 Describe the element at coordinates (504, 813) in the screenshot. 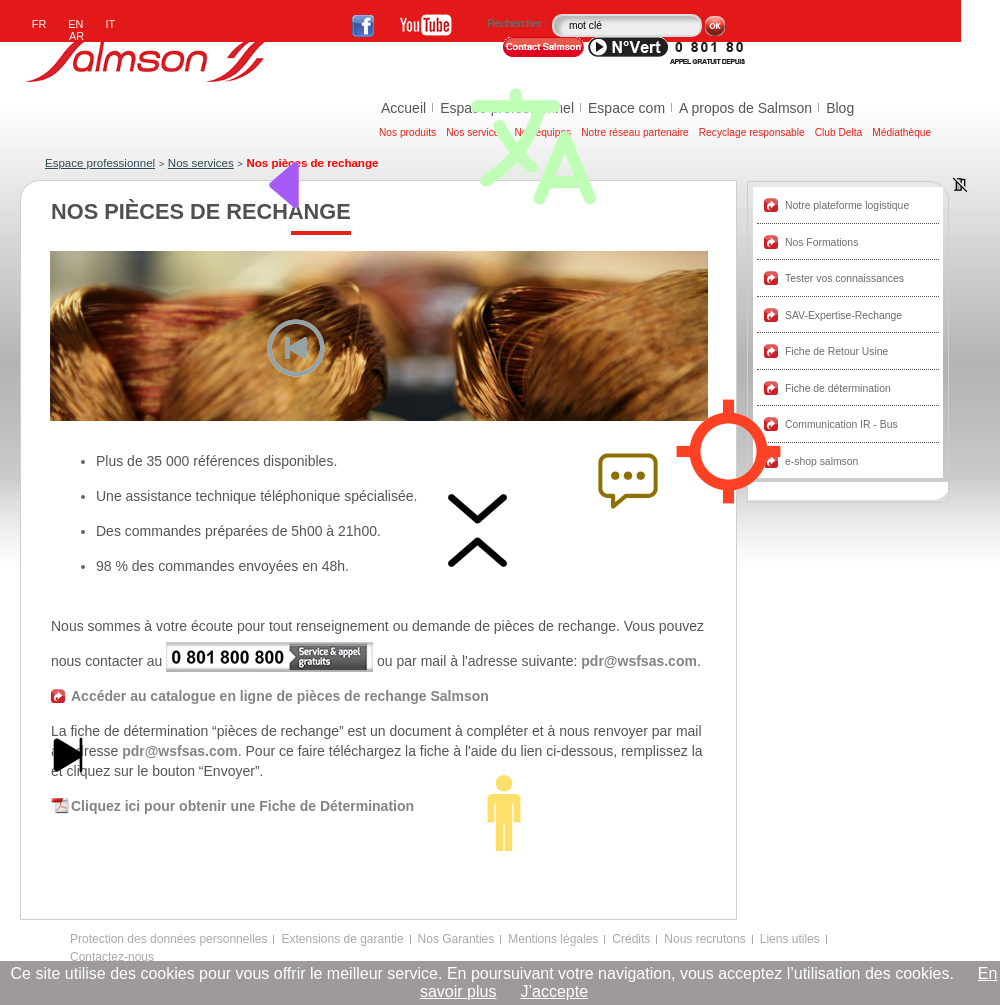

I see `select male gender option` at that location.